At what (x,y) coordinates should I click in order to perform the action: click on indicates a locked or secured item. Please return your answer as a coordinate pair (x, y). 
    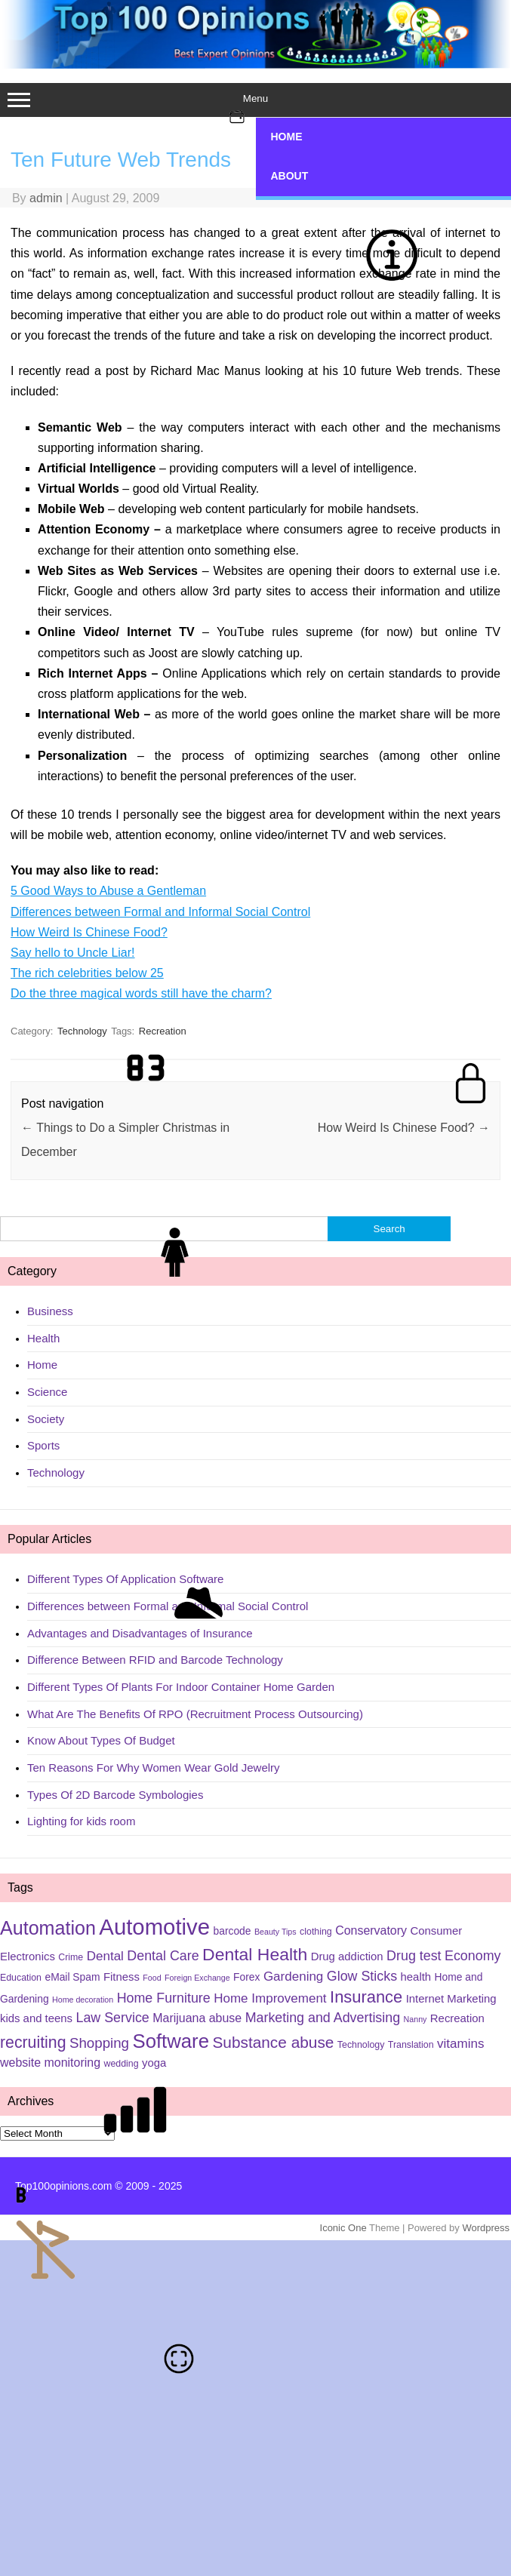
    Looking at the image, I should click on (470, 1083).